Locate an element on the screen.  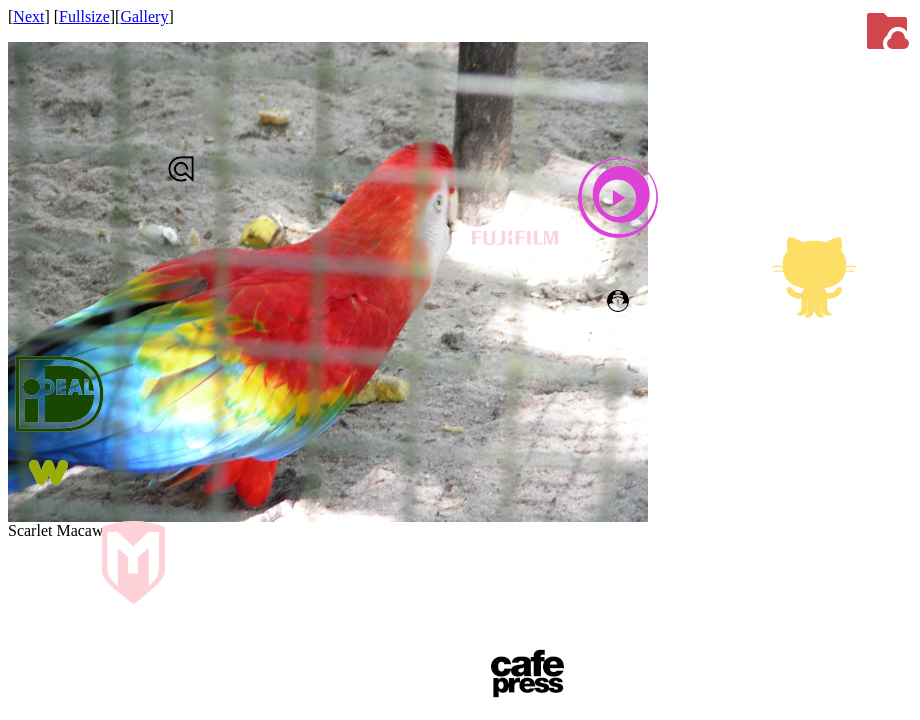
open mpv media player is located at coordinates (618, 198).